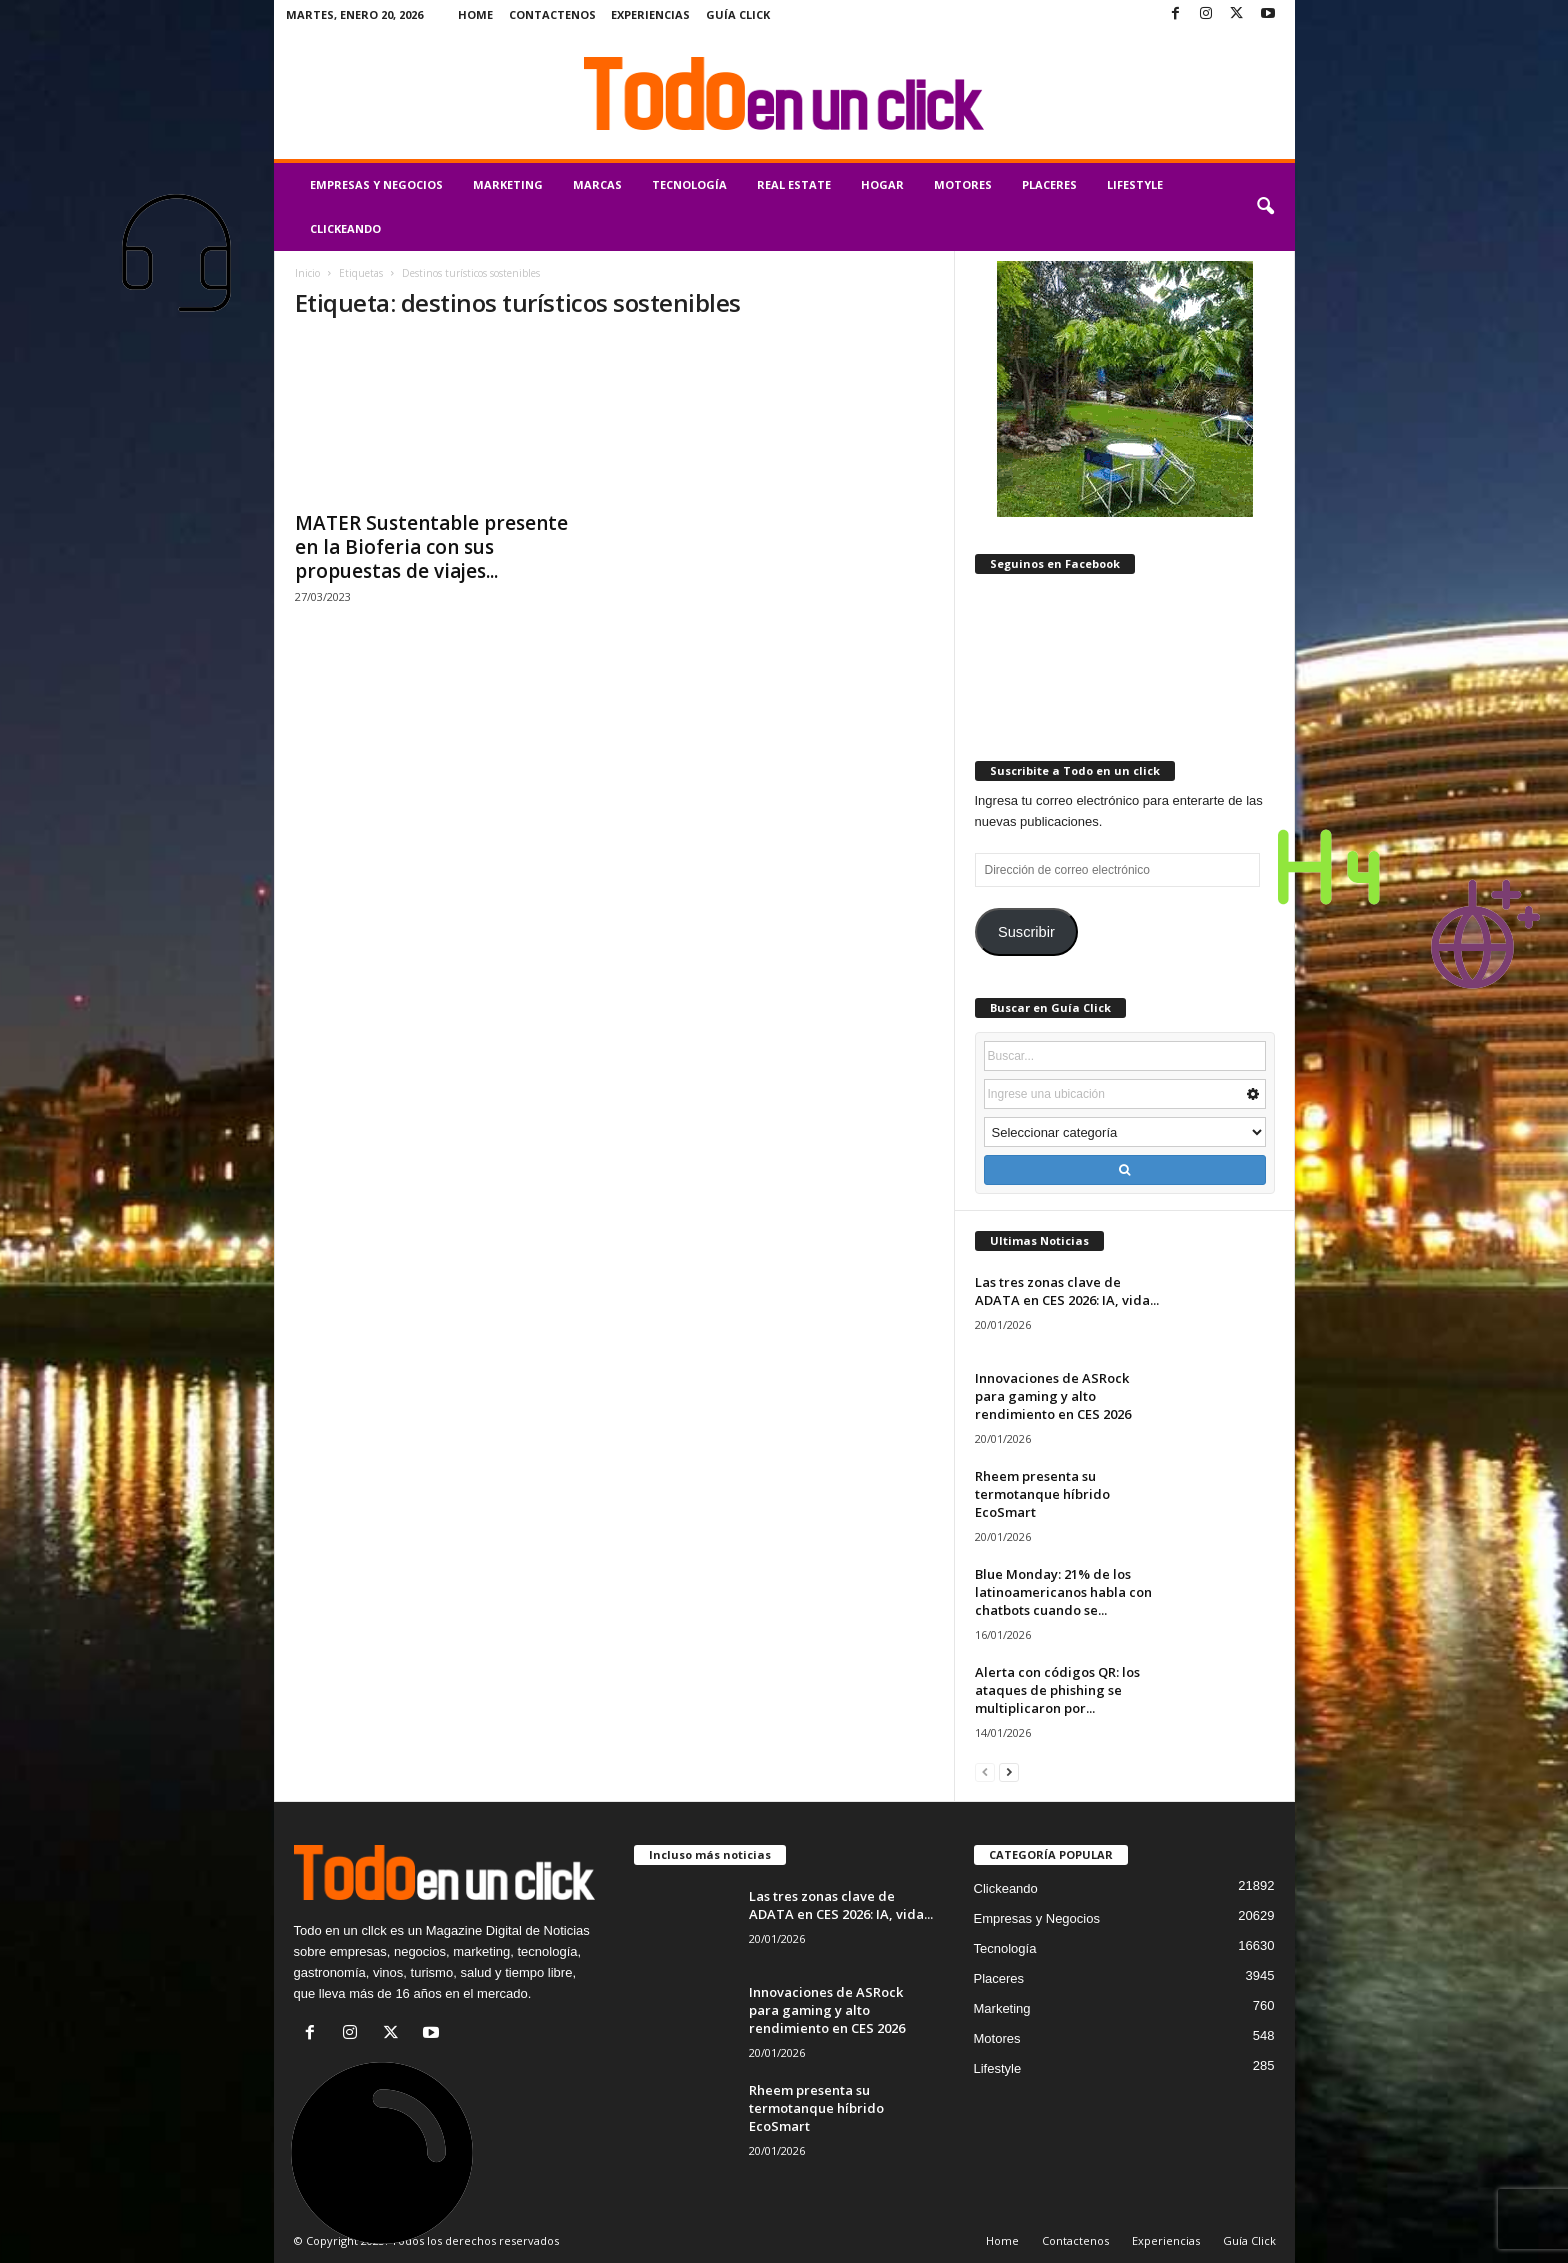  I want to click on format text as heading level 4, so click(1326, 867).